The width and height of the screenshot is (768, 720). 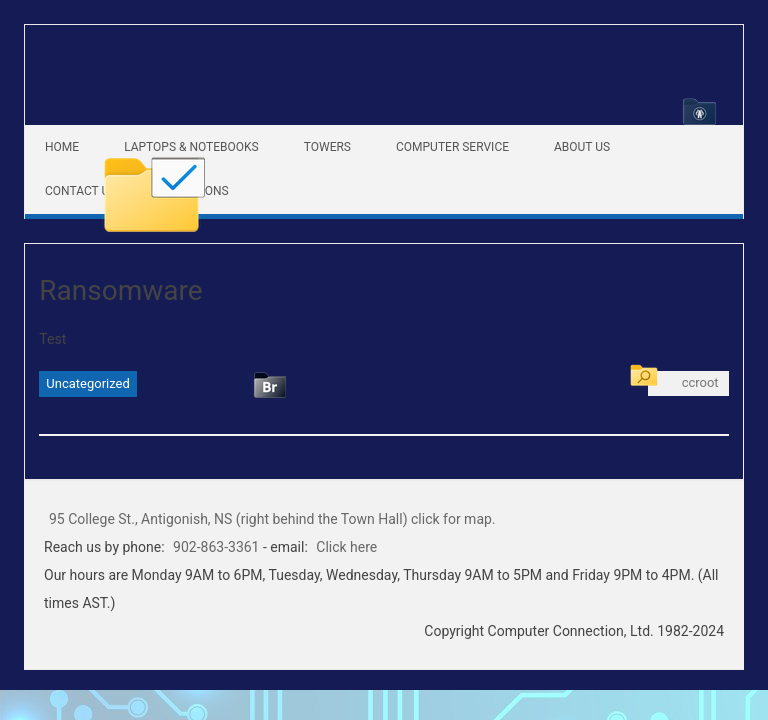 What do you see at coordinates (644, 376) in the screenshot?
I see `search within folder contents` at bounding box center [644, 376].